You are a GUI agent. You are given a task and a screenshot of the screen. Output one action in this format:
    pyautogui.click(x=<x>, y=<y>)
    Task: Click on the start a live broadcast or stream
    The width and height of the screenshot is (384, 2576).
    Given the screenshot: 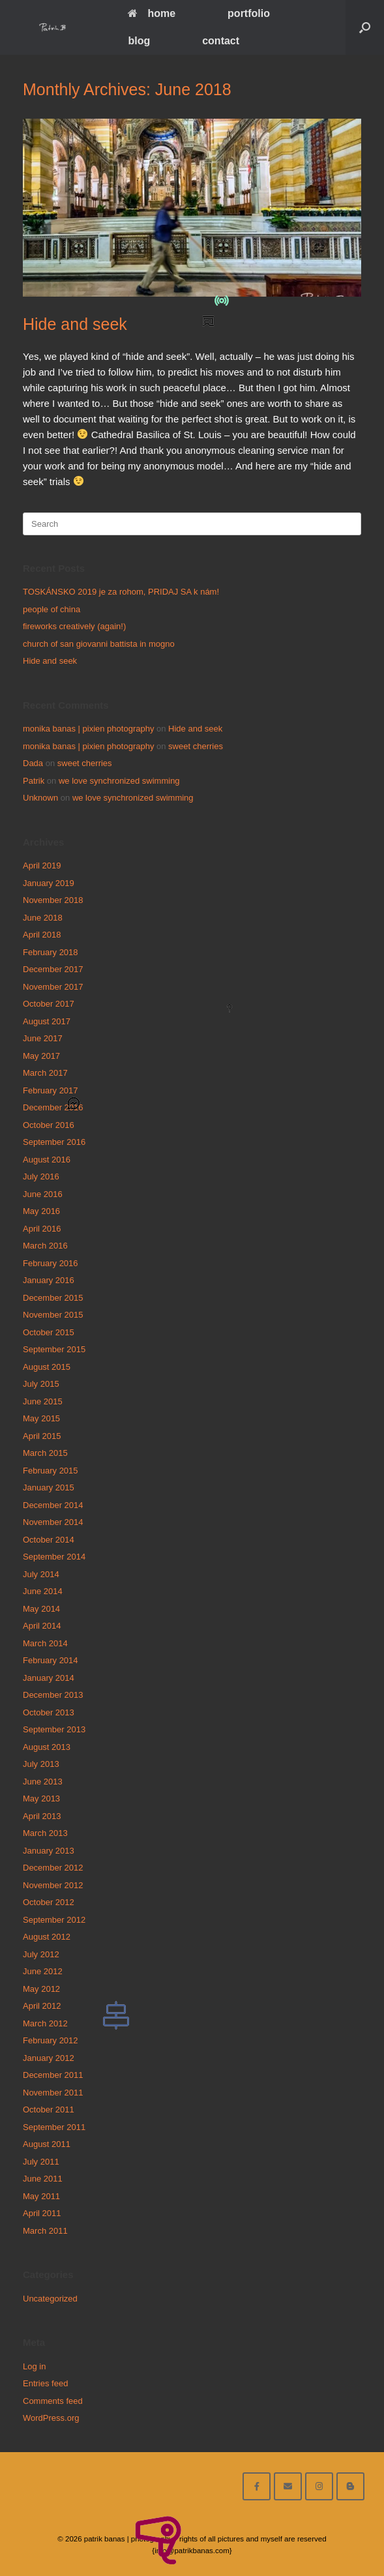 What is the action you would take?
    pyautogui.click(x=222, y=301)
    